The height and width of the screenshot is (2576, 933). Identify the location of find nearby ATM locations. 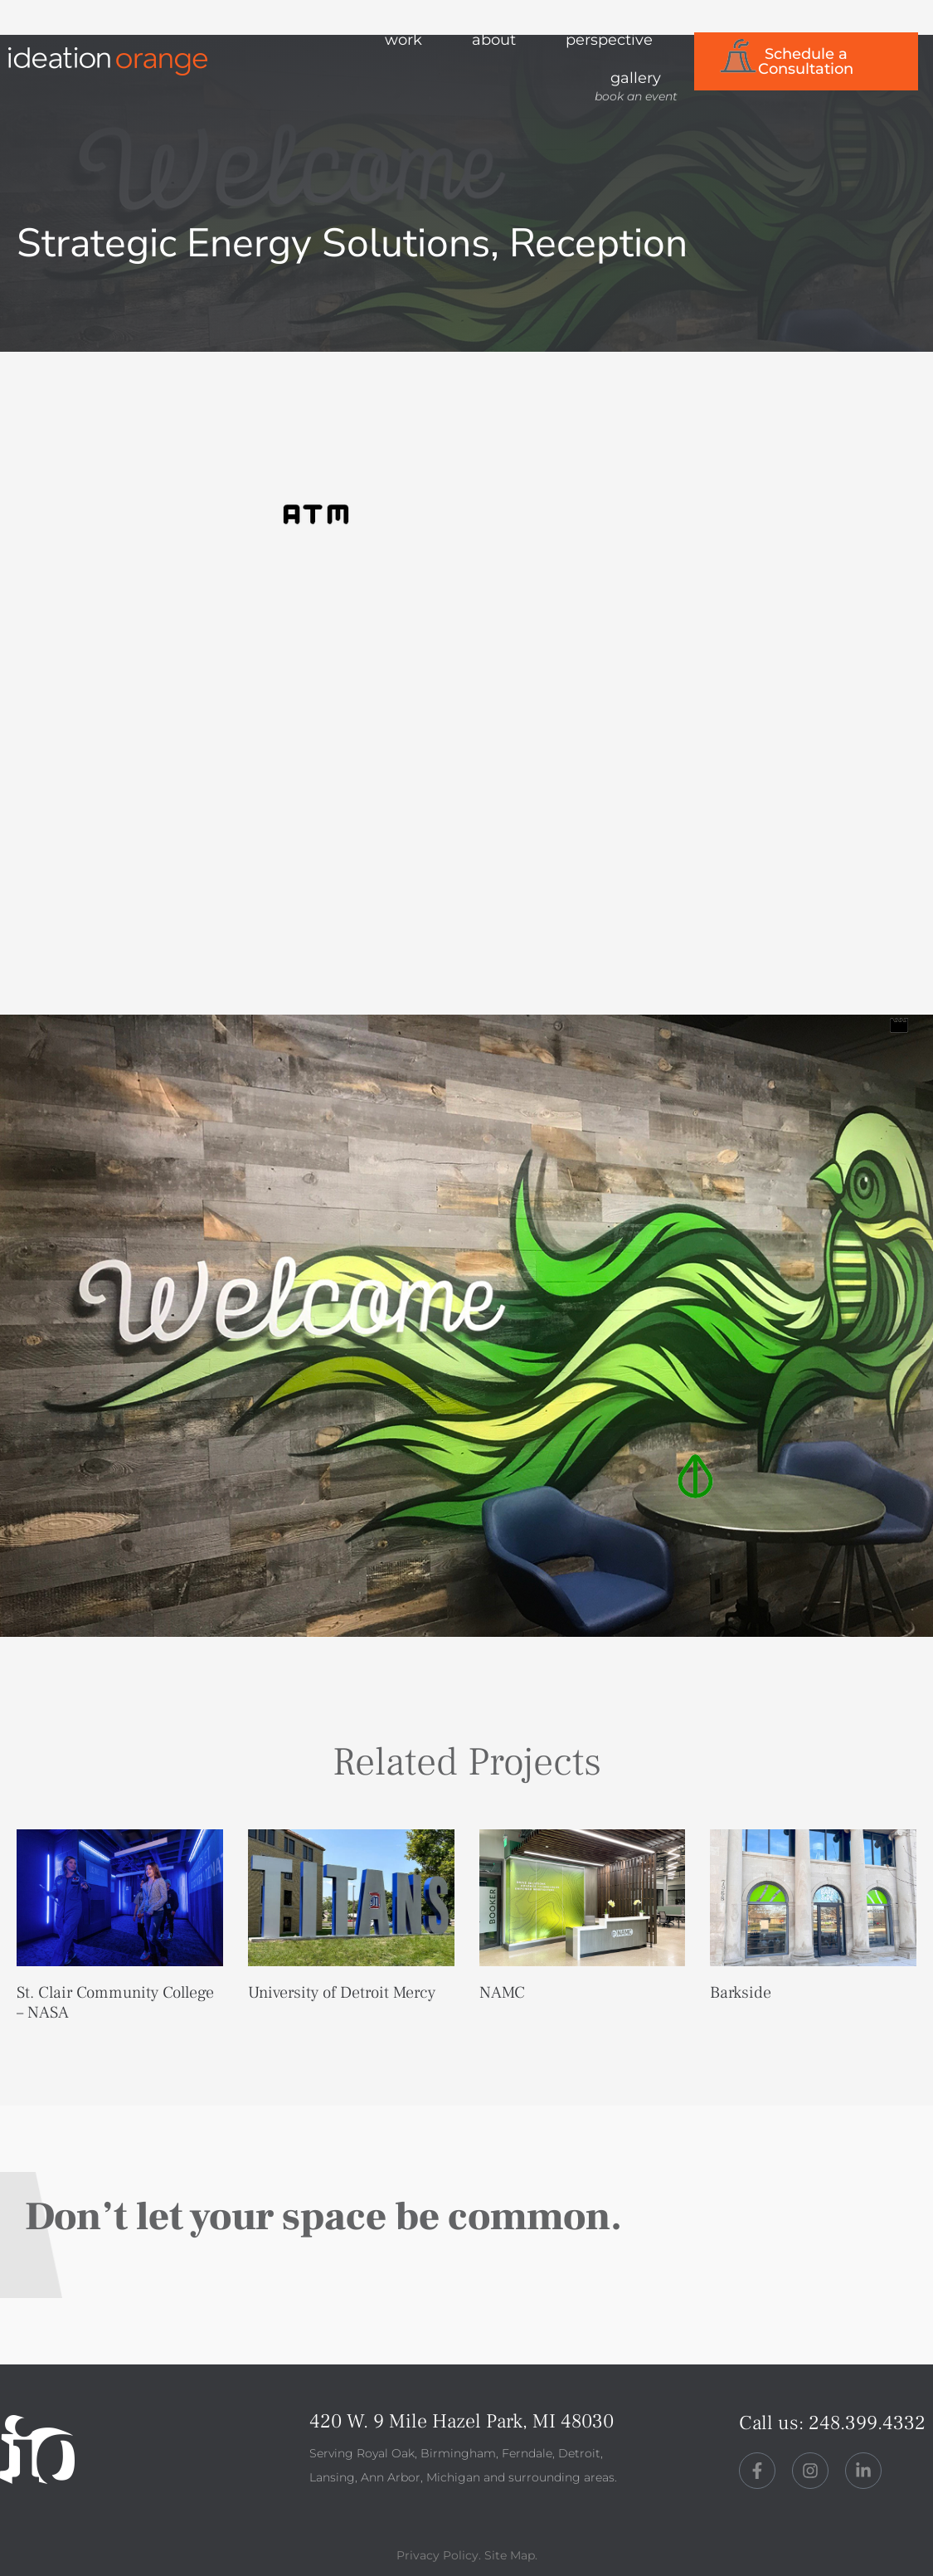
(316, 514).